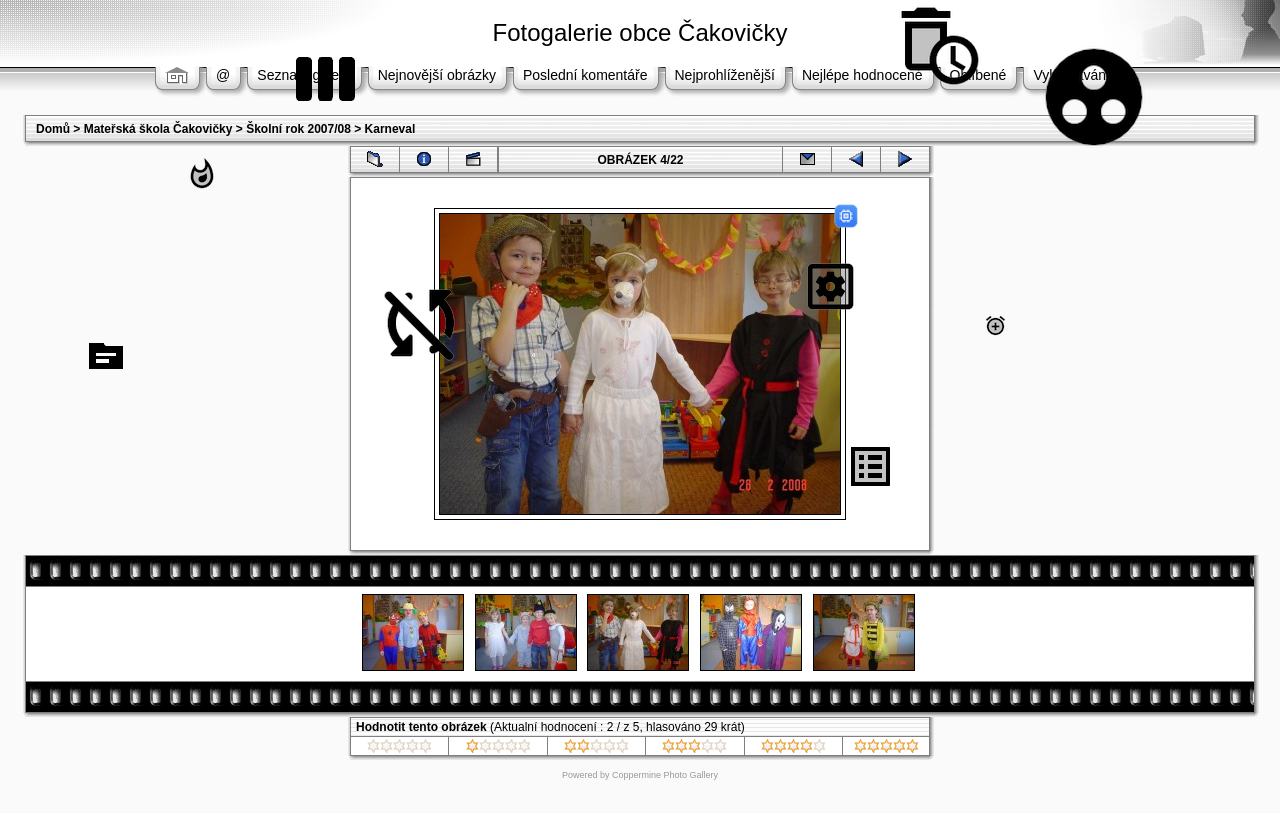 Image resolution: width=1280 pixels, height=813 pixels. Describe the element at coordinates (846, 216) in the screenshot. I see `browse electronics or hardware apps` at that location.